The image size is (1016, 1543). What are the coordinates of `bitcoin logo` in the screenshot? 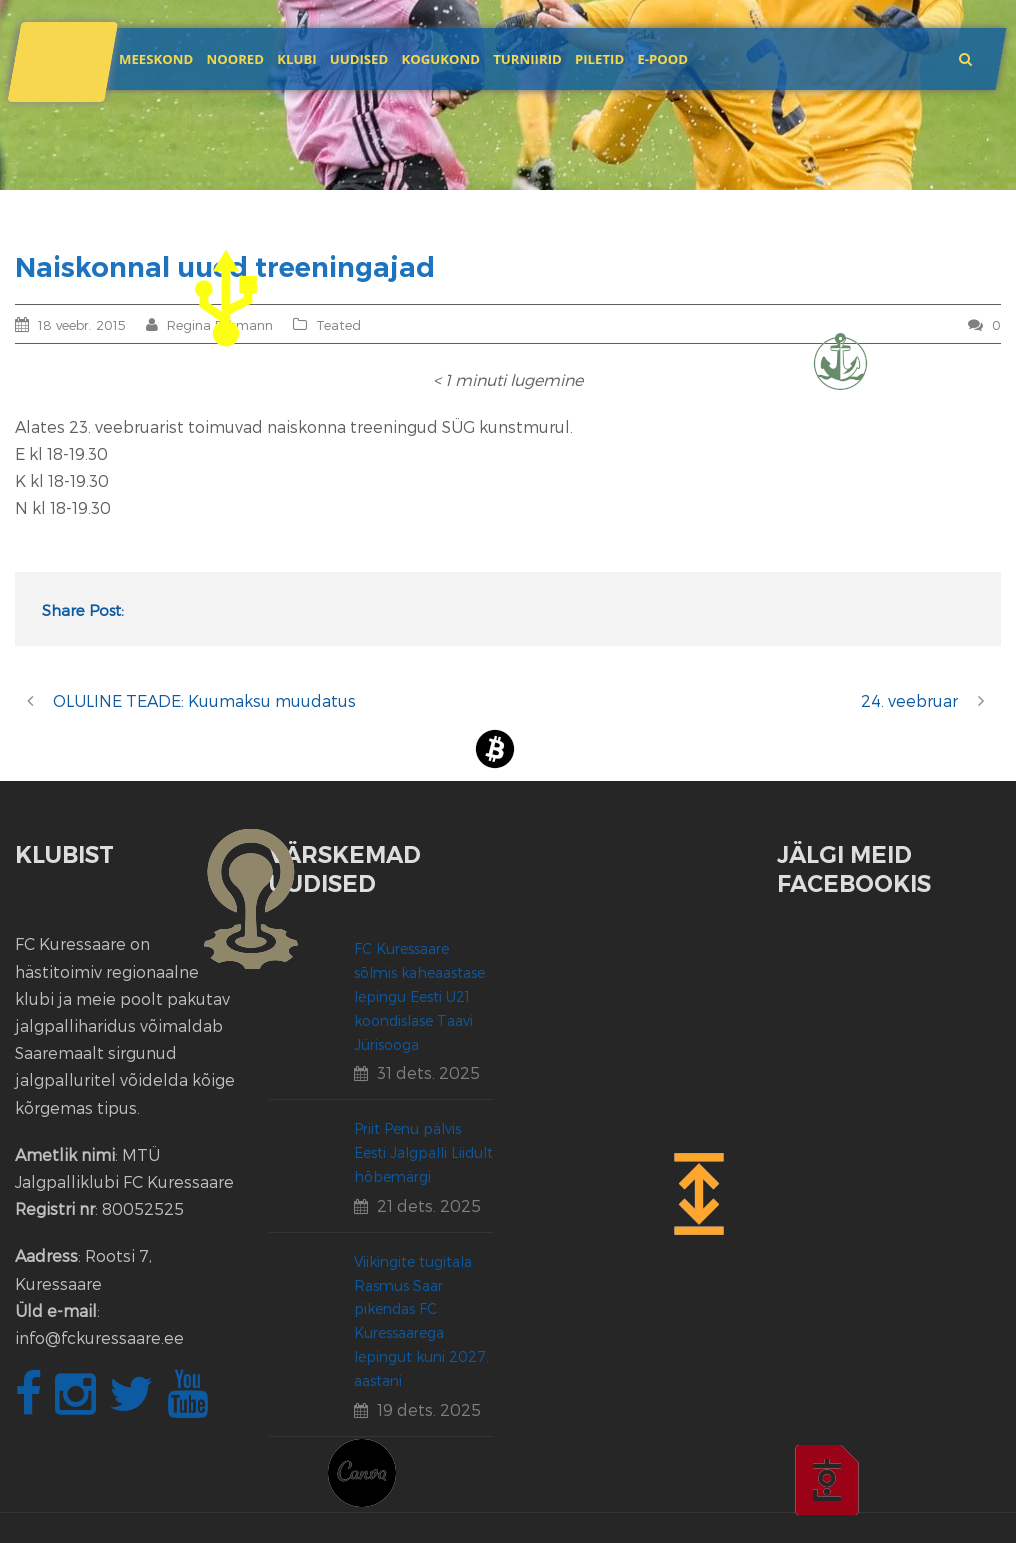 It's located at (495, 749).